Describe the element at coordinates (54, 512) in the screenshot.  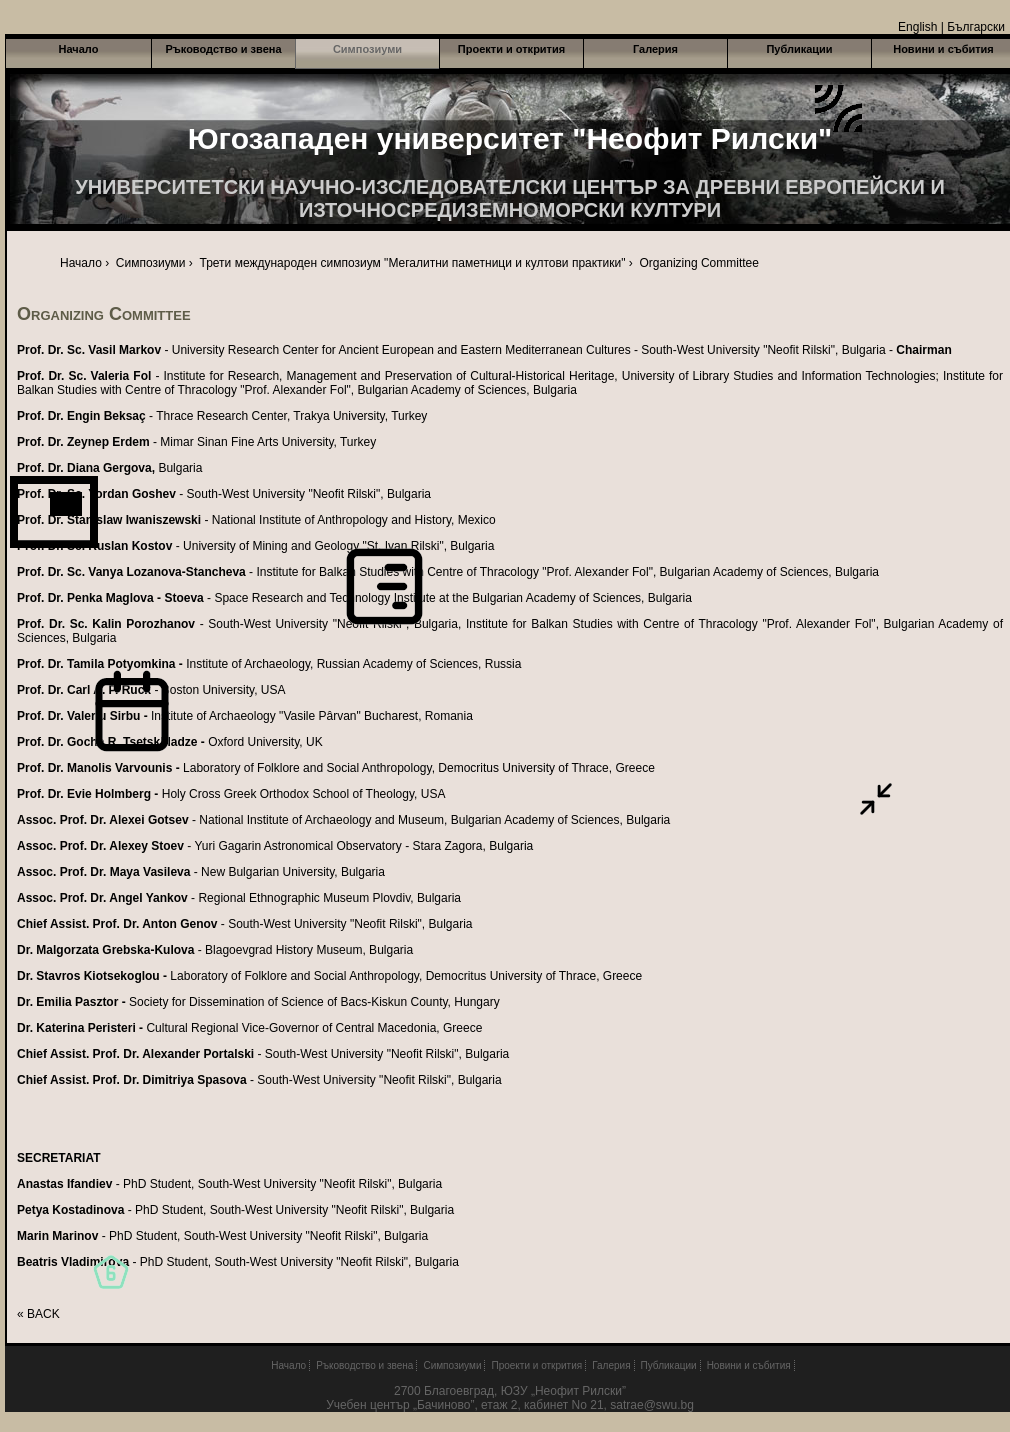
I see `enable picture-in-picture mode` at that location.